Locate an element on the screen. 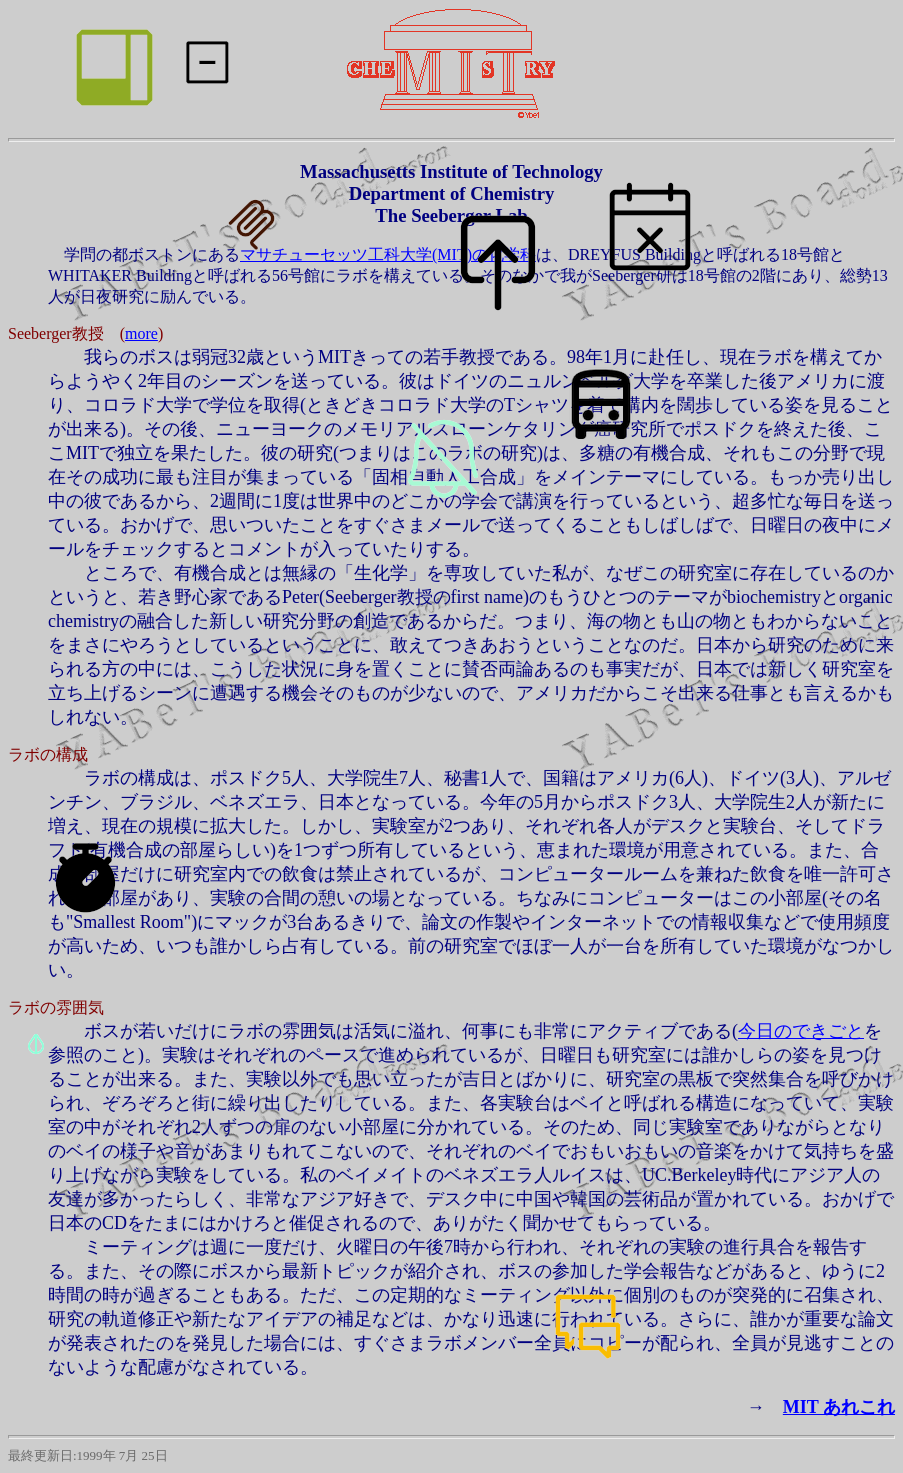 The height and width of the screenshot is (1473, 903). toggle left sidebar panel is located at coordinates (114, 67).